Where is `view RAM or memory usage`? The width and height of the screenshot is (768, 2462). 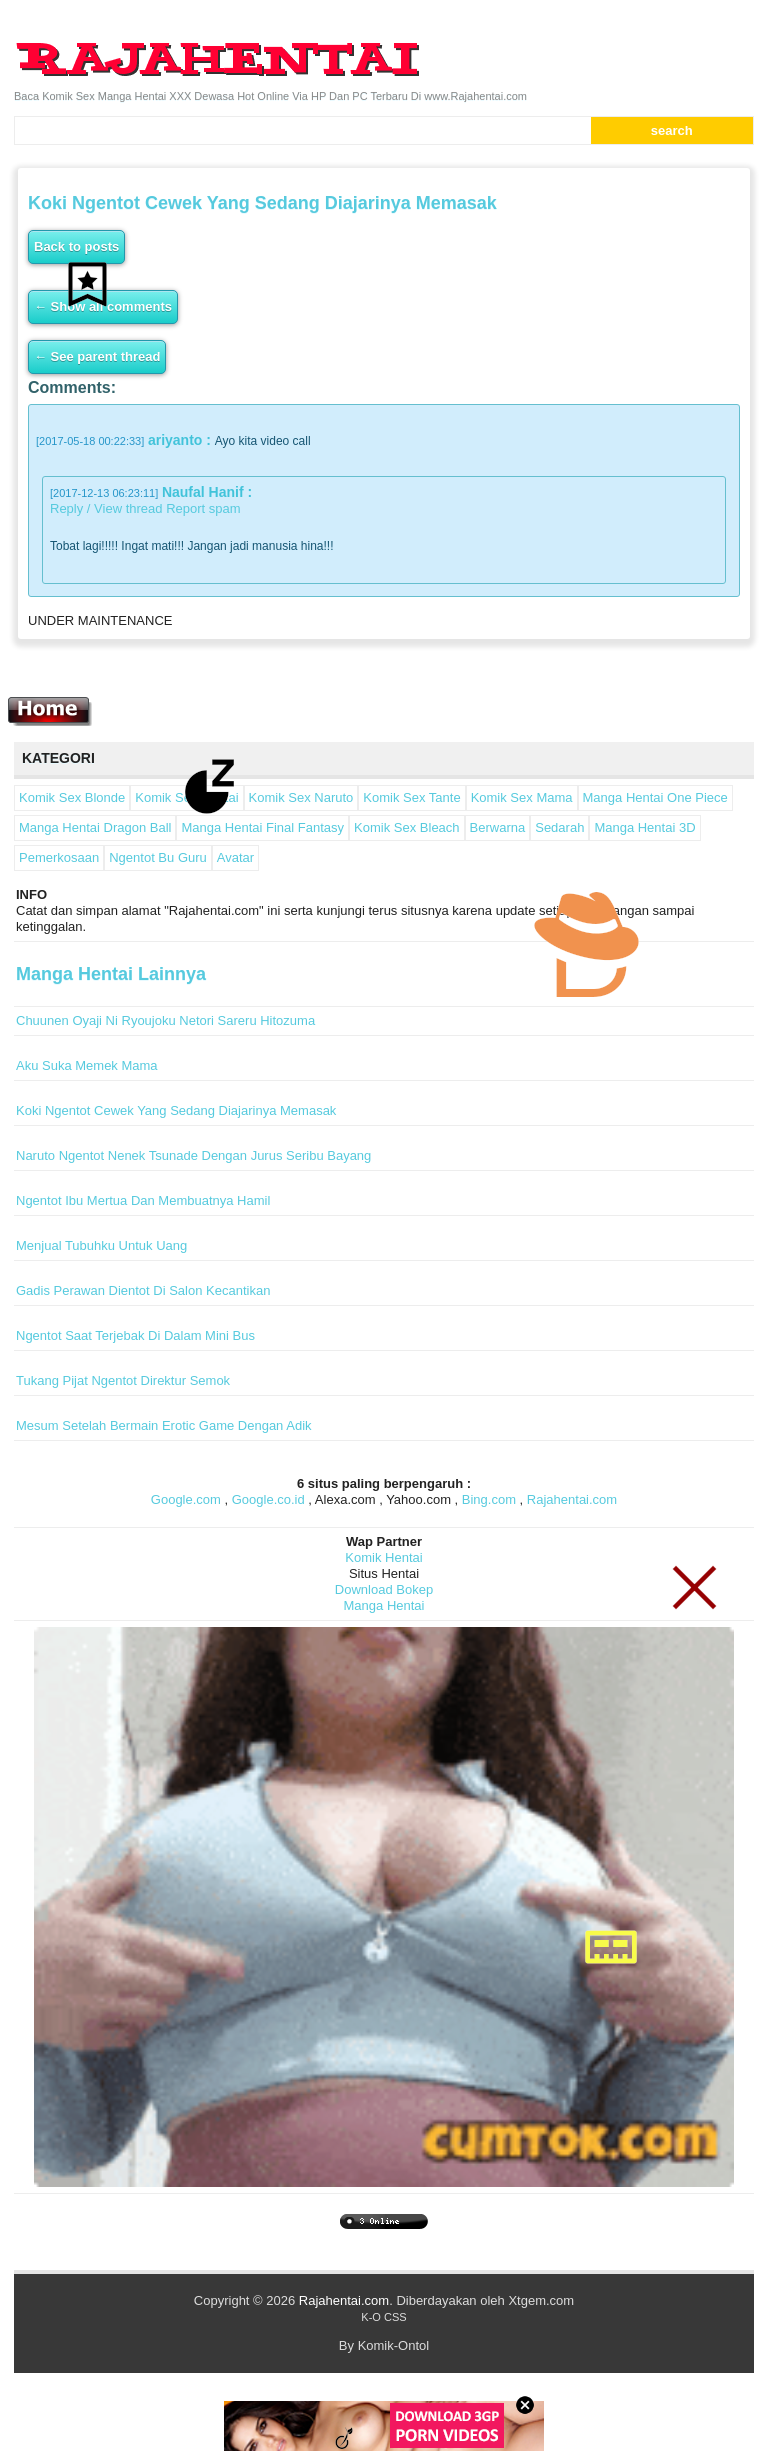 view RAM or memory usage is located at coordinates (611, 1947).